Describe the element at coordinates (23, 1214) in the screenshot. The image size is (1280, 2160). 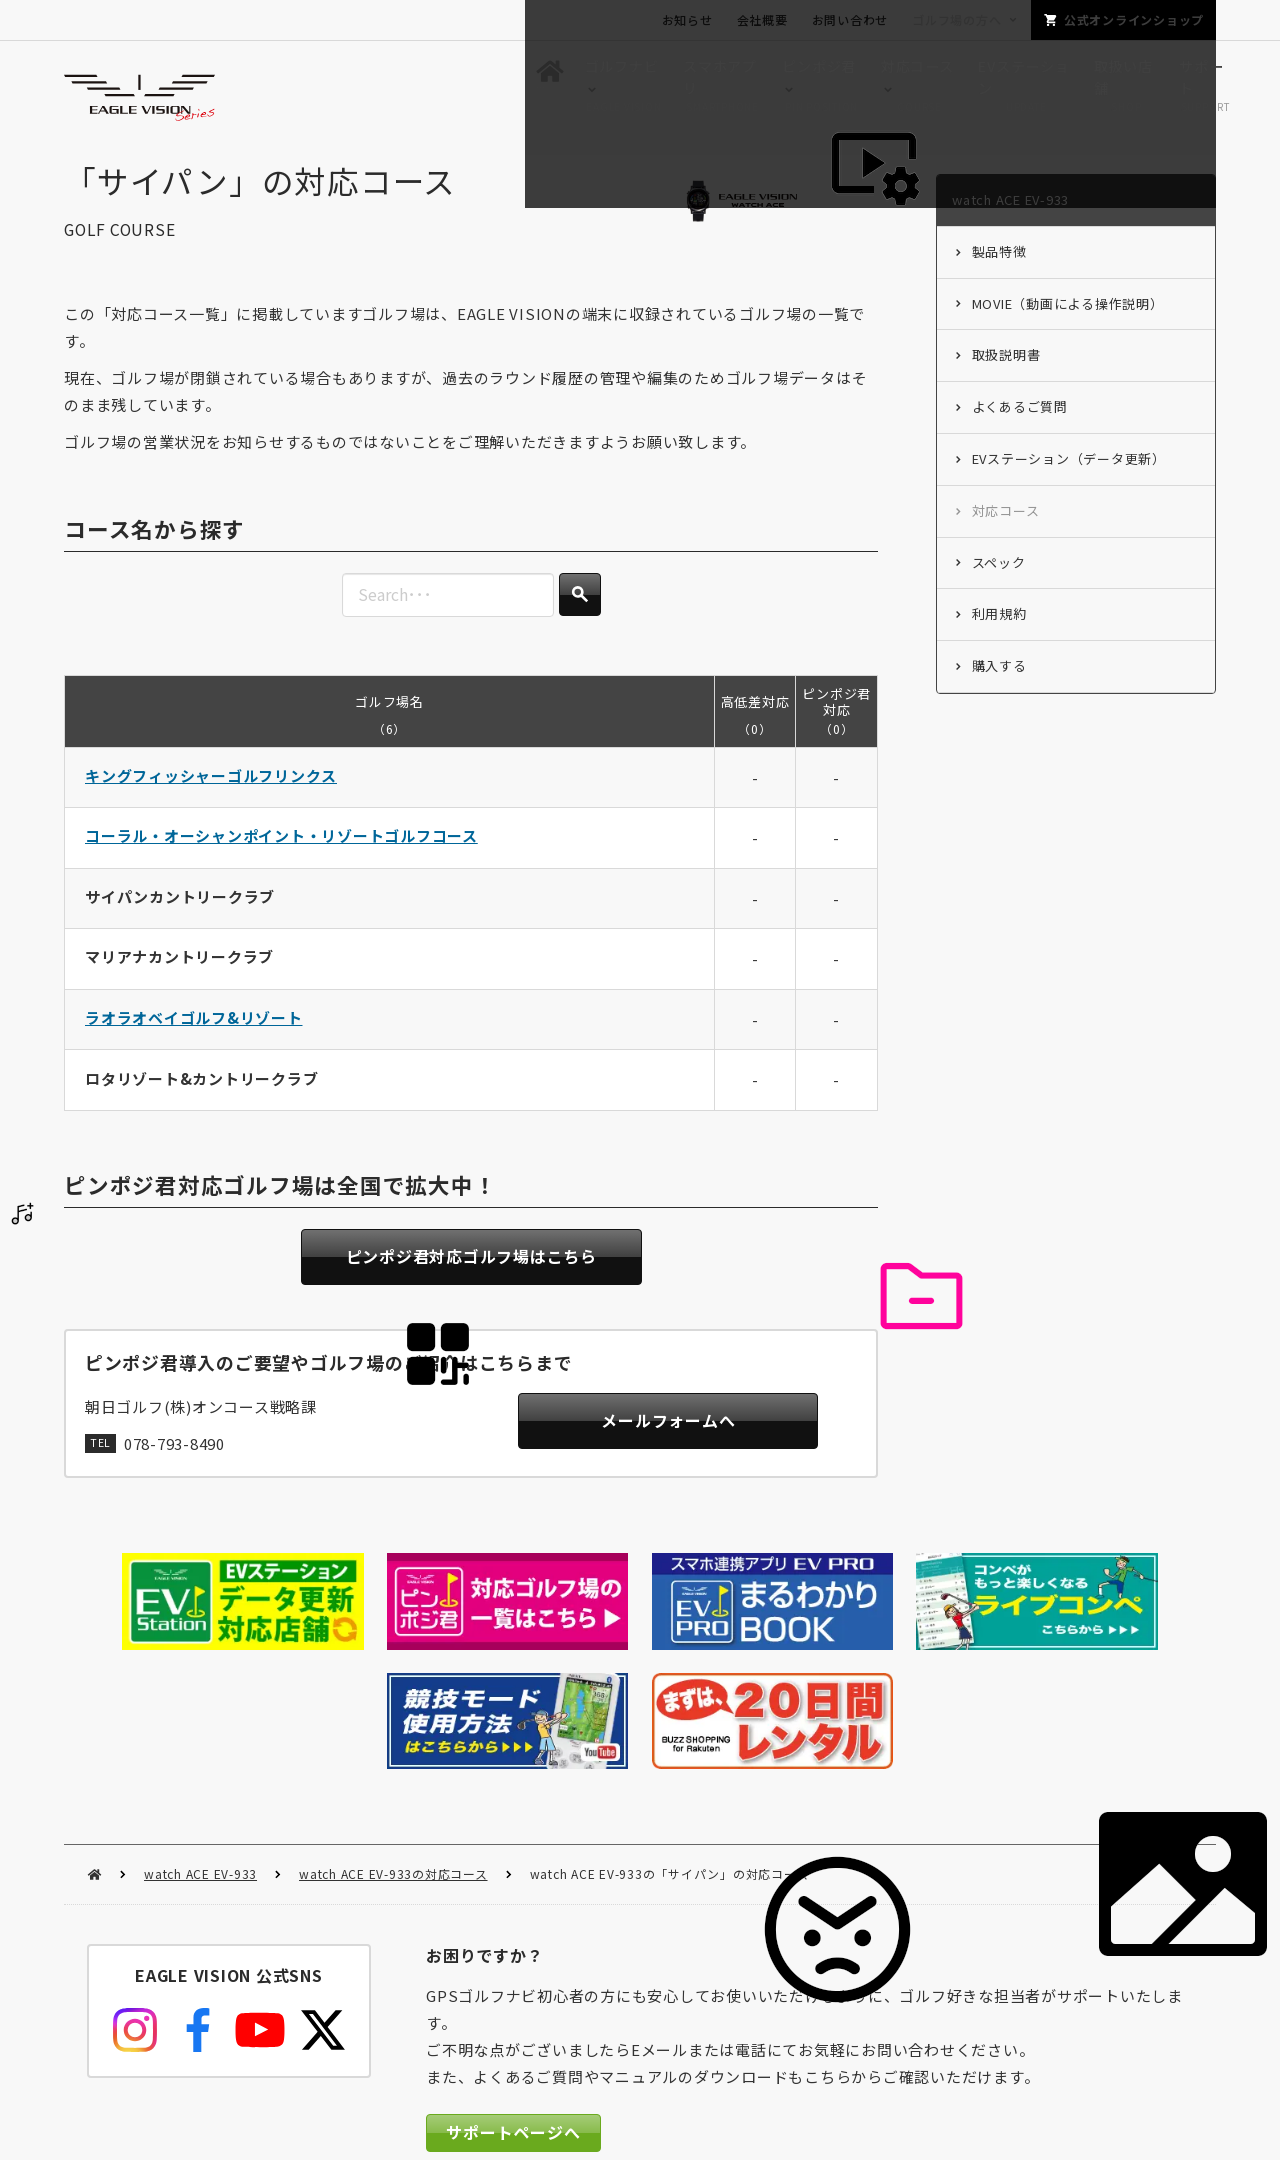
I see `add a new song to your library` at that location.